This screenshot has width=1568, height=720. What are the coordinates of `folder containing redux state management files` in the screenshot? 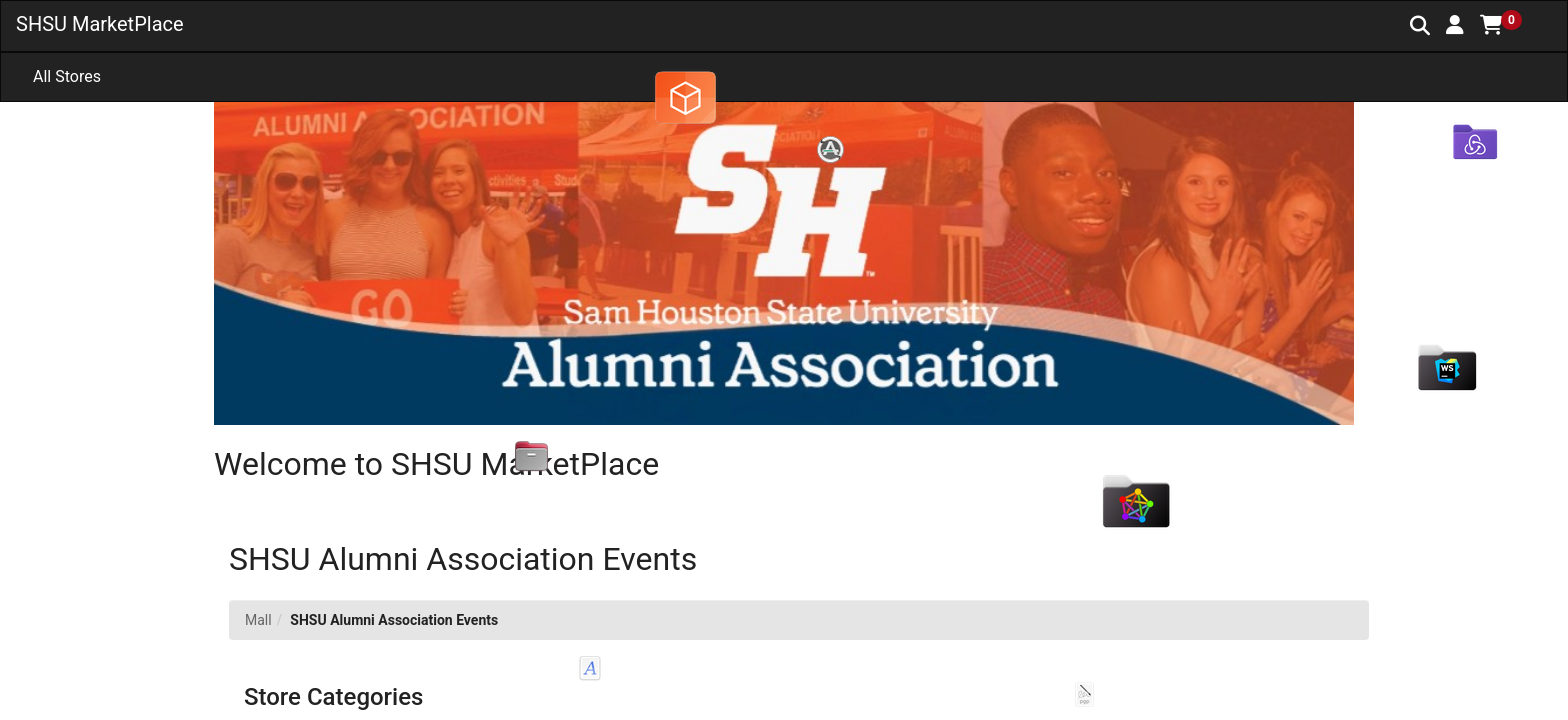 It's located at (1475, 143).